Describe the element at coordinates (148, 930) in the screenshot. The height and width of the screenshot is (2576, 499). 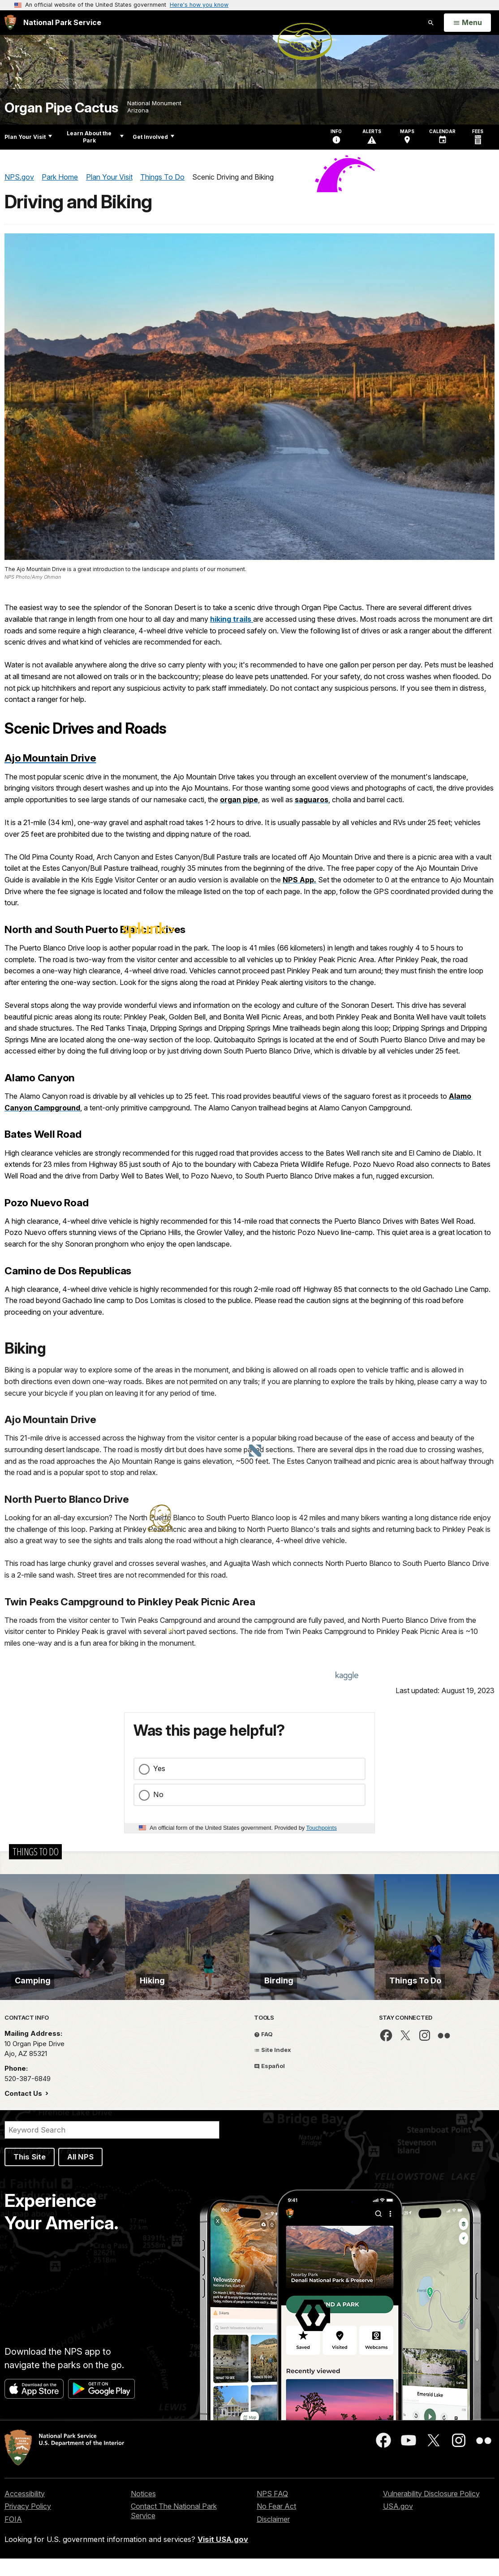
I see `splunk logo - access data analytics and monitoring platform` at that location.